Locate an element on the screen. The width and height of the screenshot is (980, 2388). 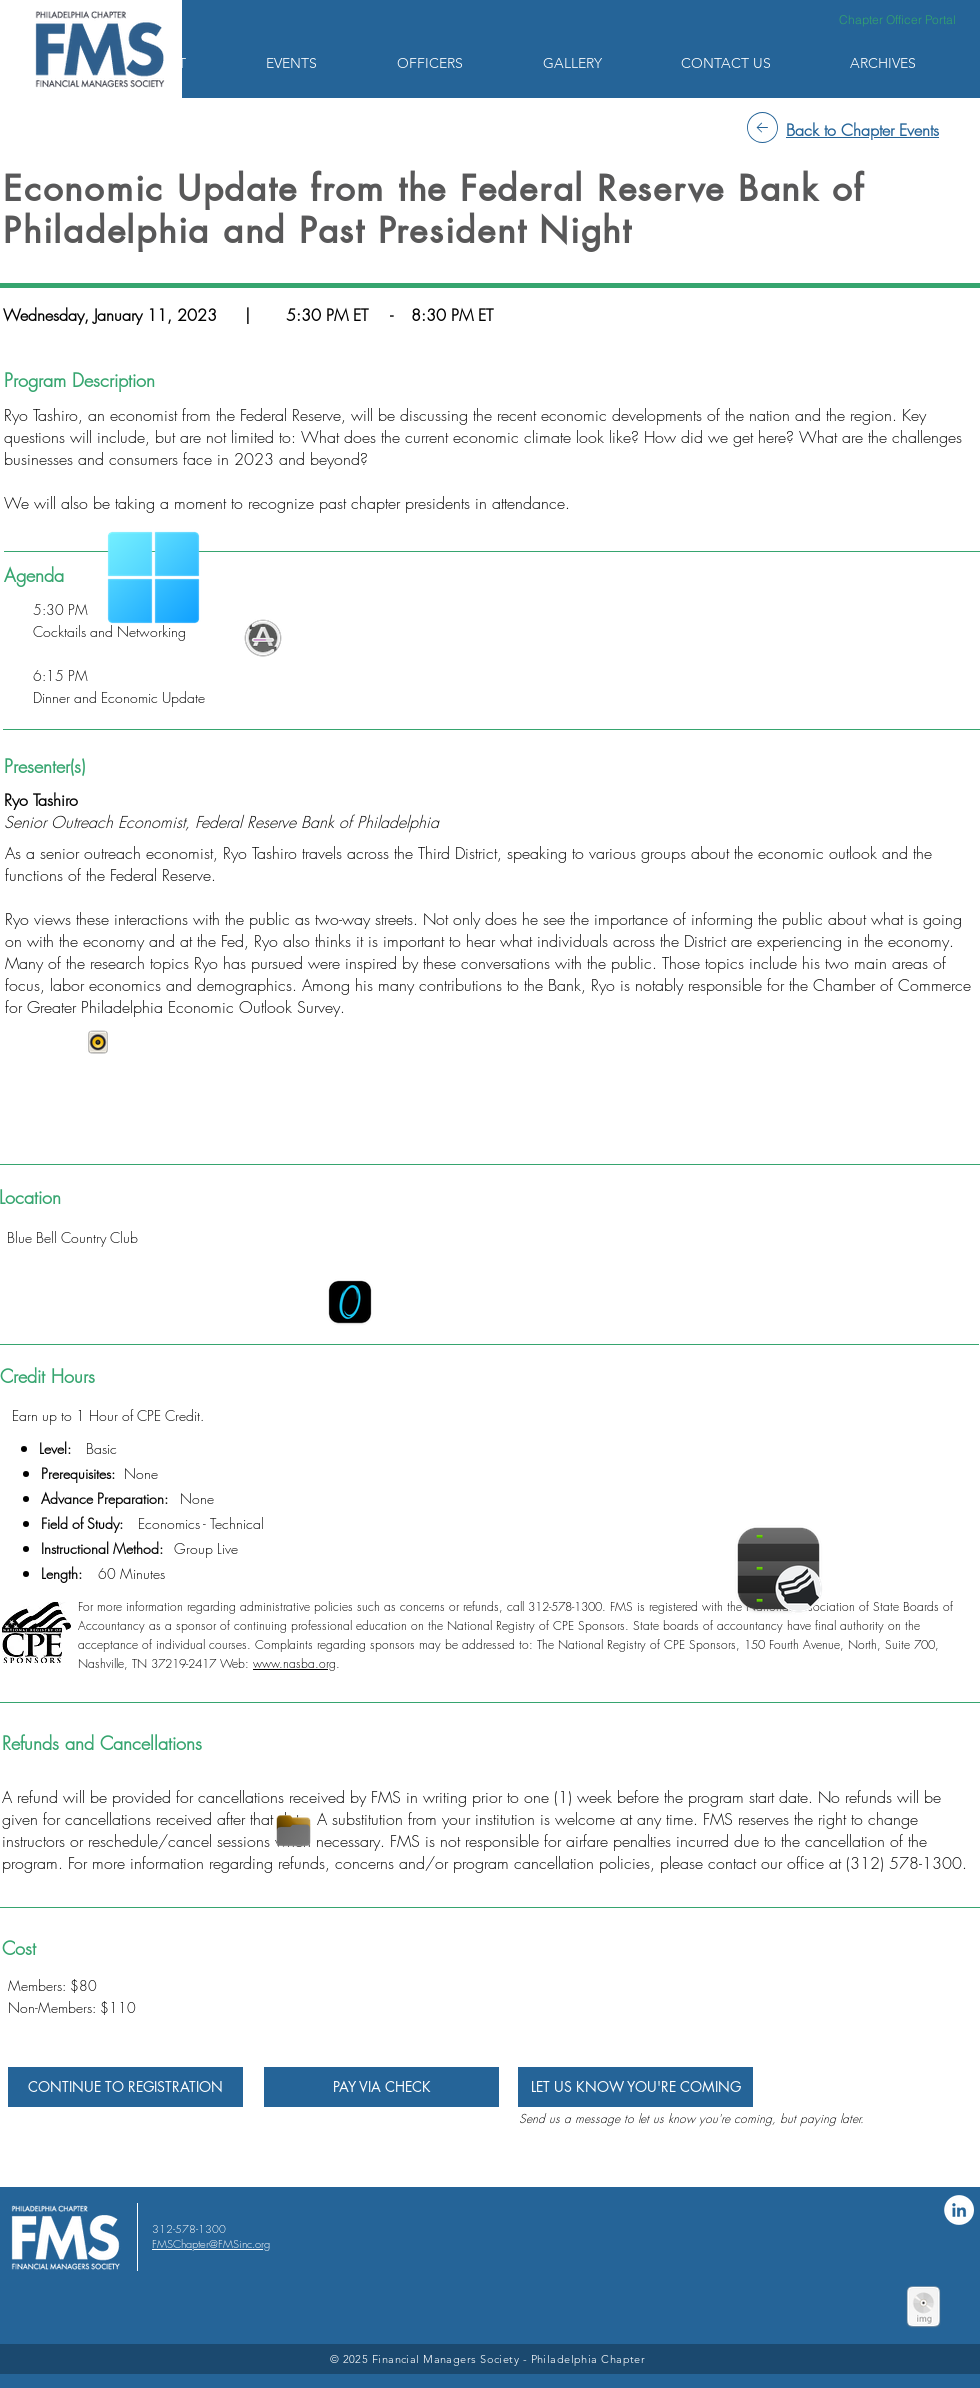
open the software update manager is located at coordinates (263, 638).